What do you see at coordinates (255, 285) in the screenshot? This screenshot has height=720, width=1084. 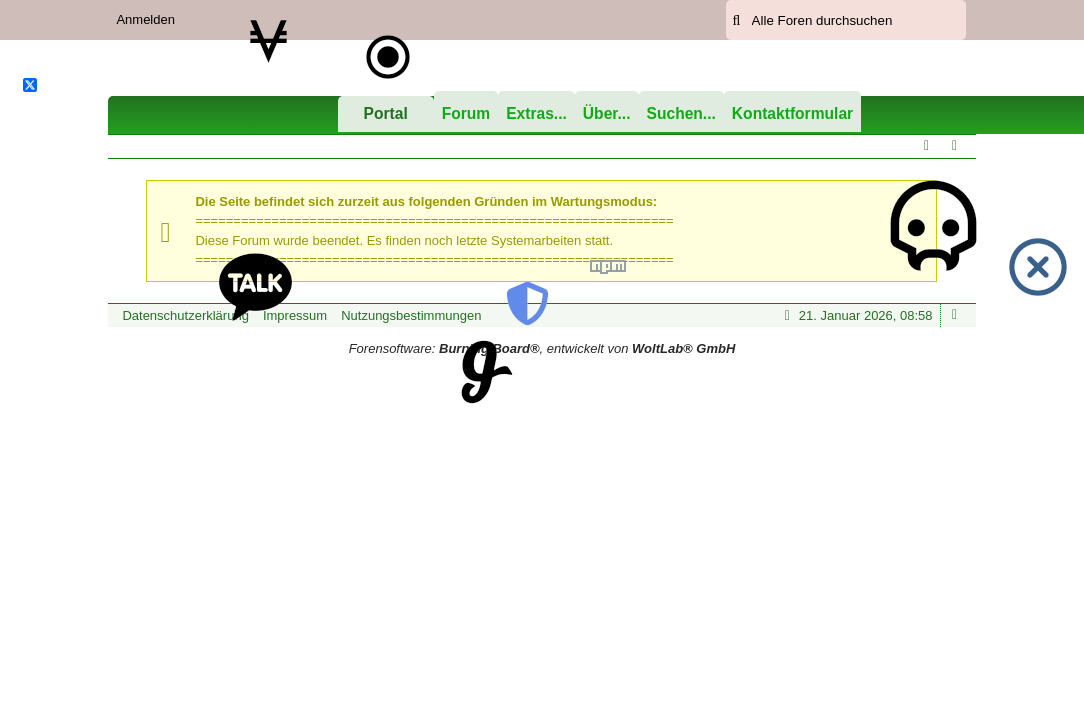 I see `open KakaoTalk messaging app` at bounding box center [255, 285].